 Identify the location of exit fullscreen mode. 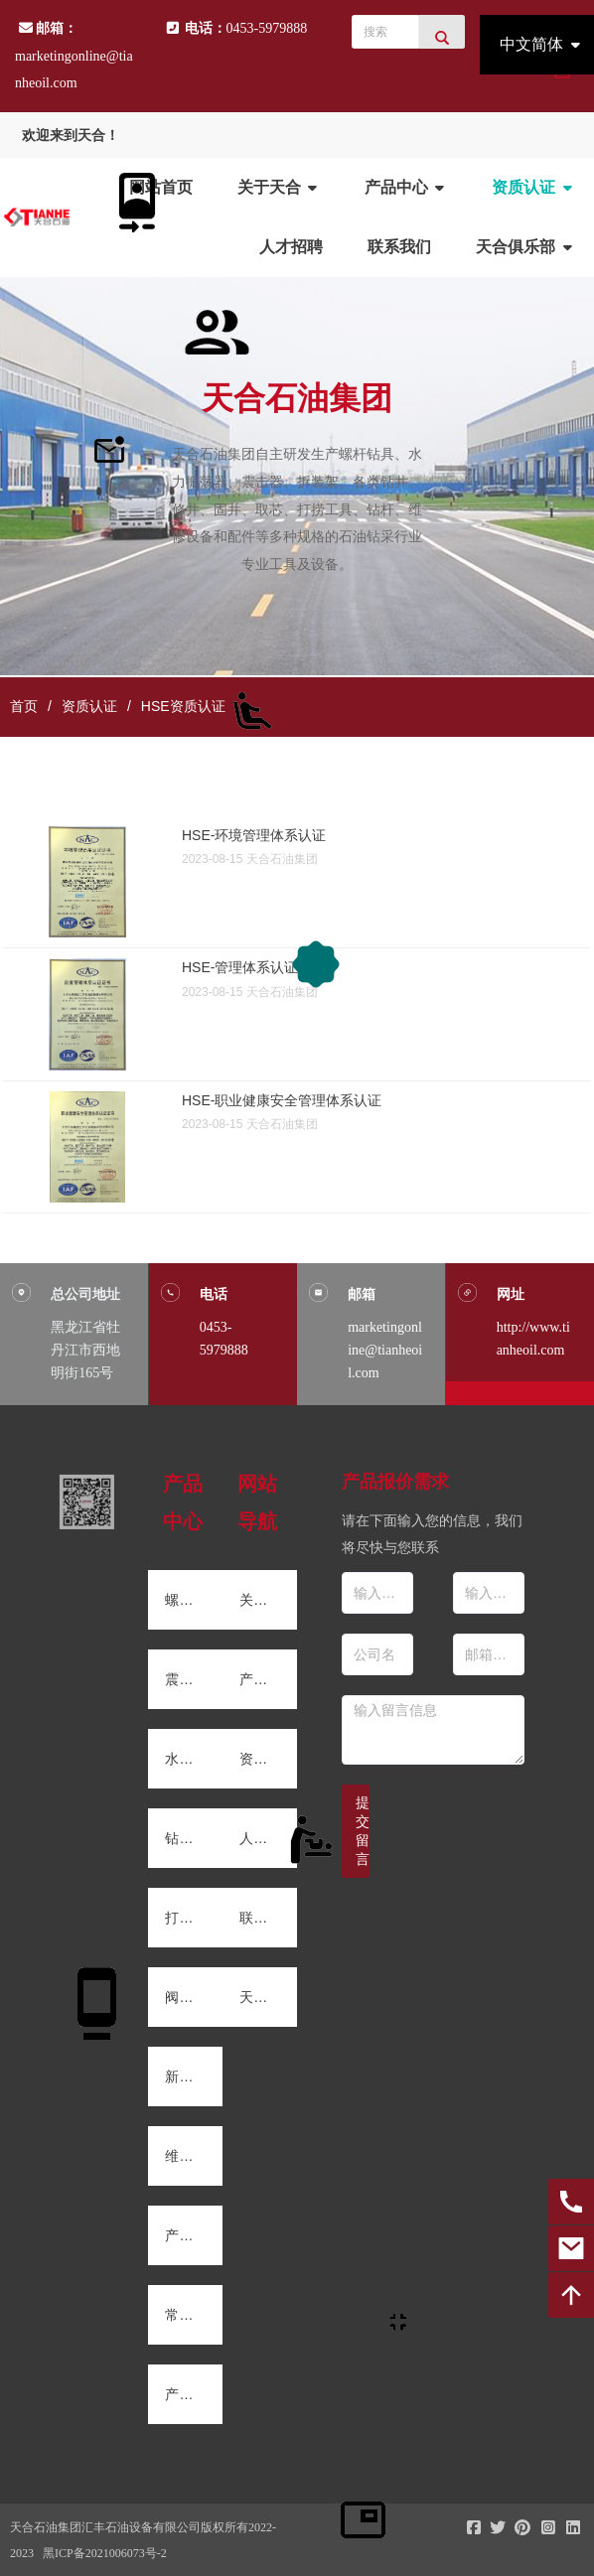
(398, 2322).